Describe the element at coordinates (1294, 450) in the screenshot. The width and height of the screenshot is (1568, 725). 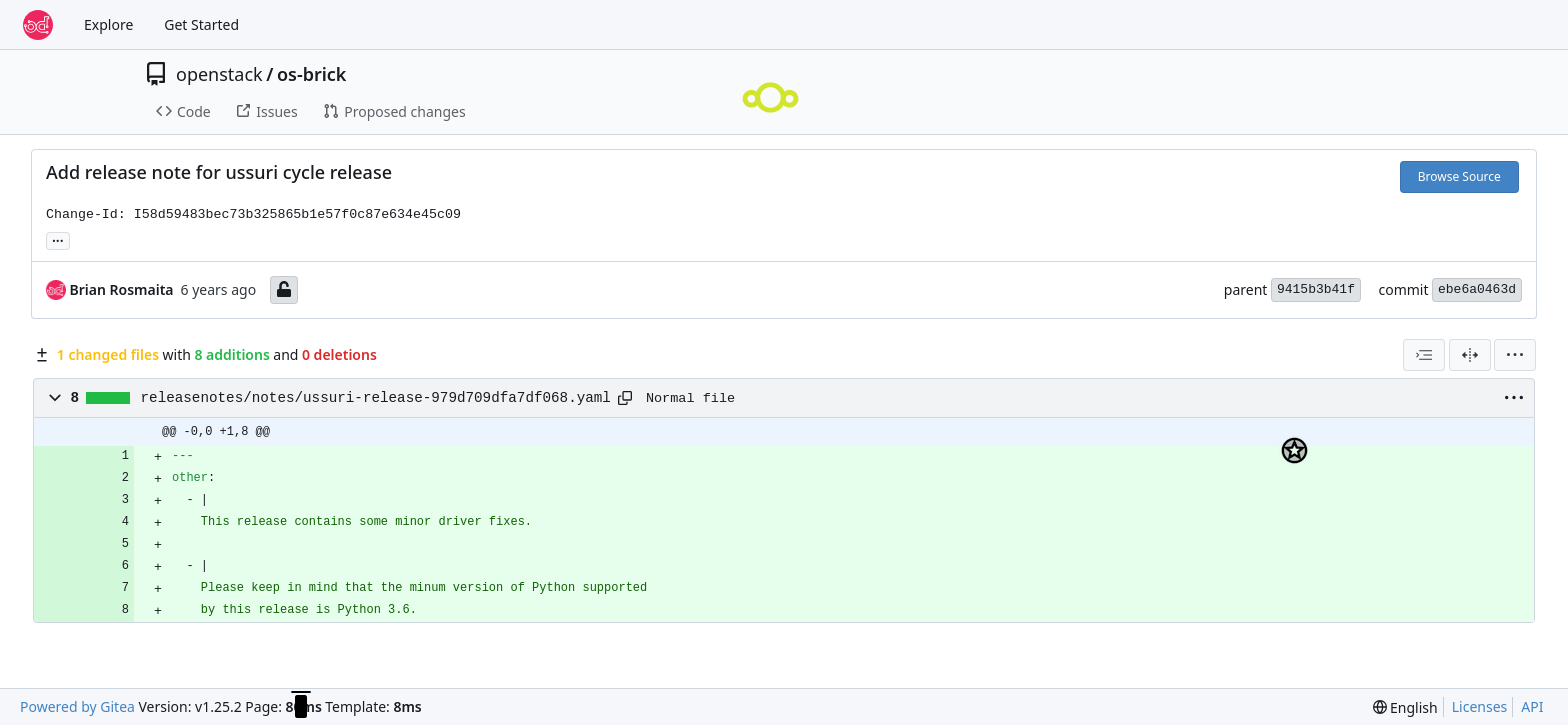
I see `view favorites or starred items` at that location.